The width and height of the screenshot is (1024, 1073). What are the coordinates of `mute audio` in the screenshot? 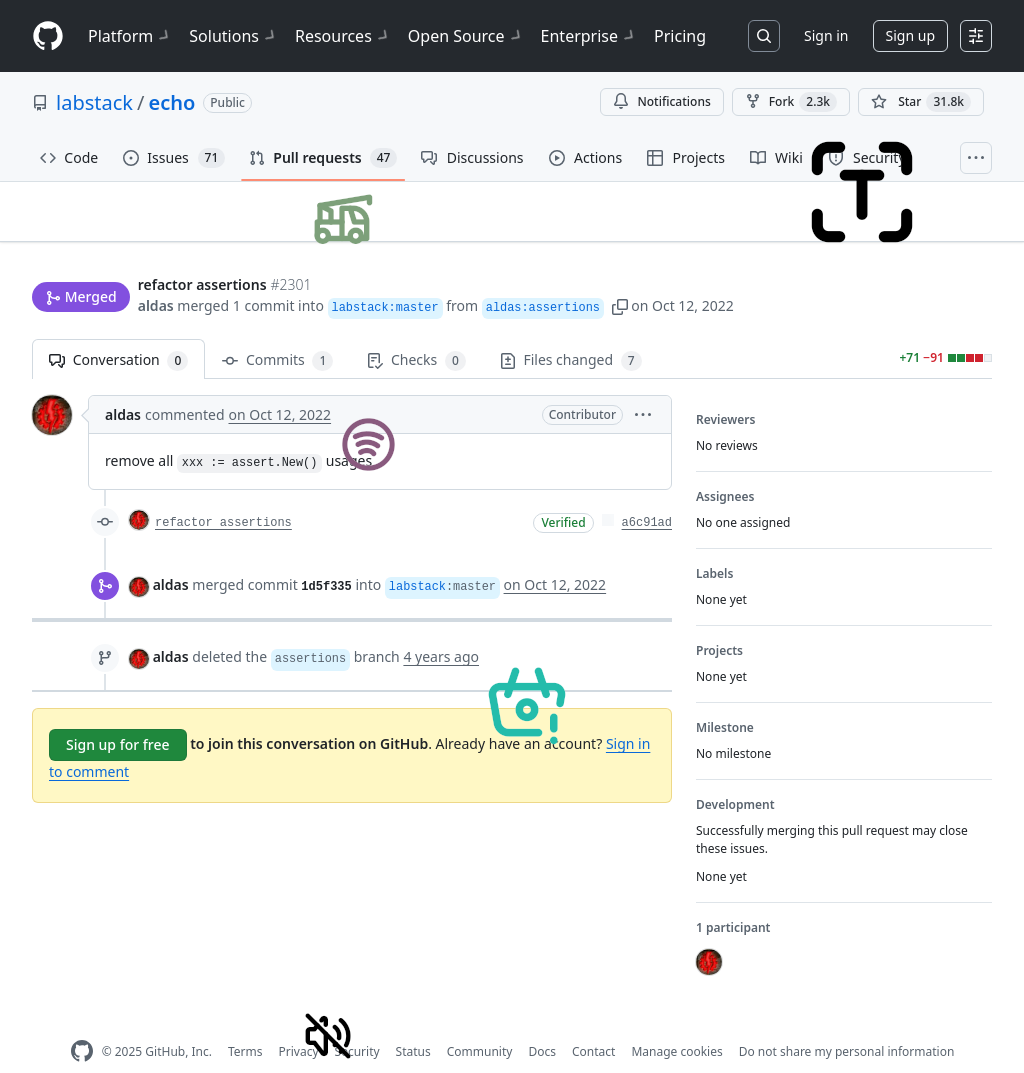 It's located at (328, 1036).